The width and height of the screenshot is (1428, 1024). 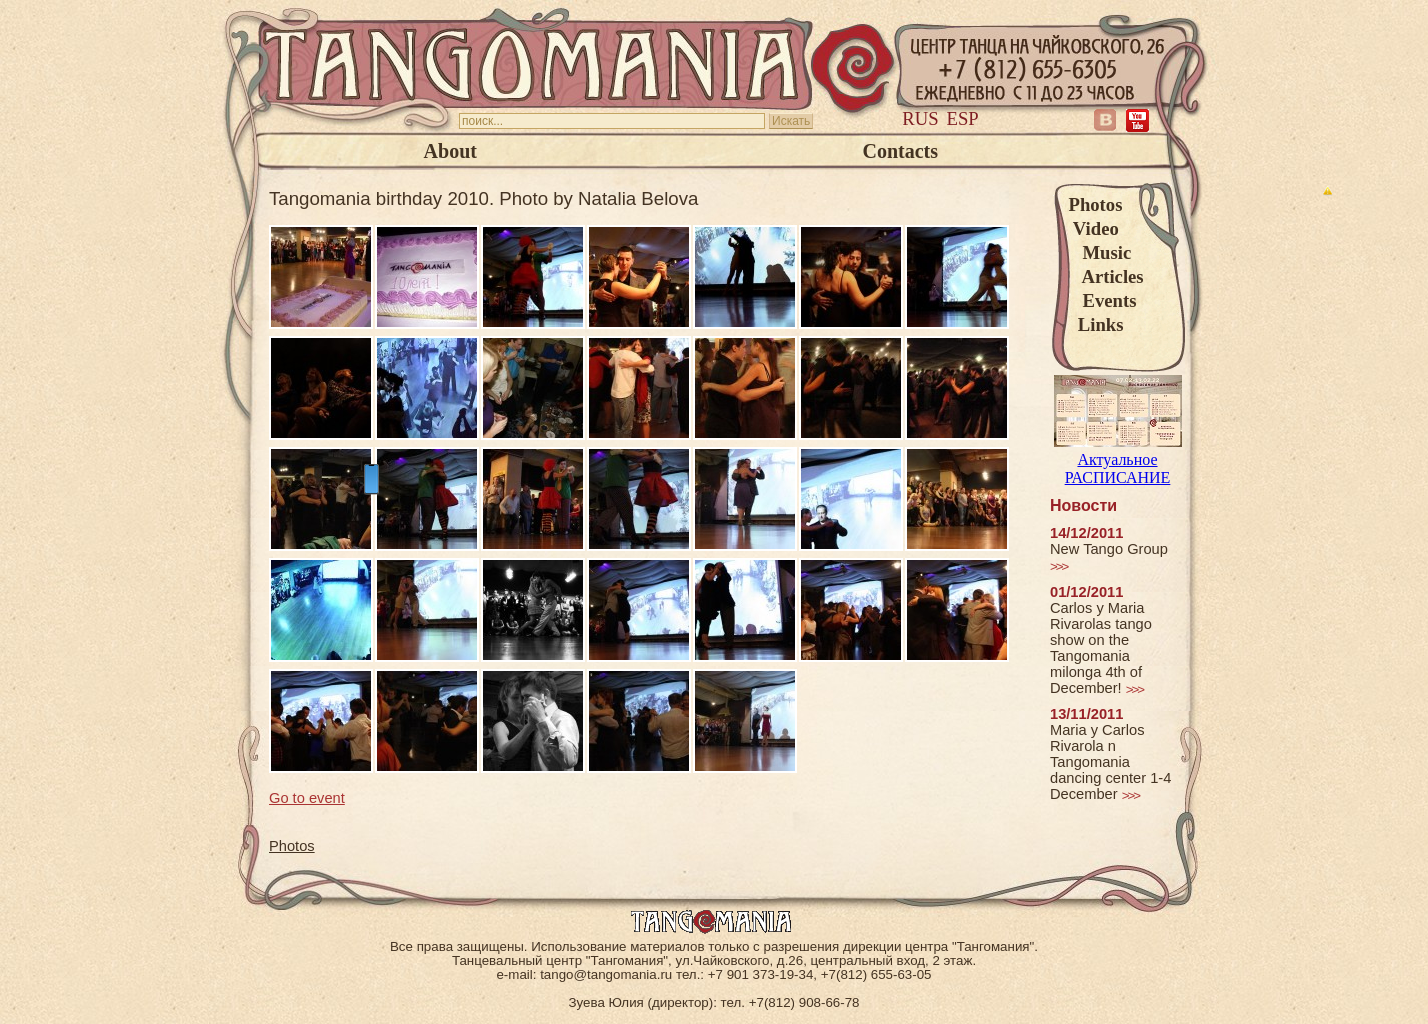 I want to click on indicates a connected iPhone device, so click(x=371, y=479).